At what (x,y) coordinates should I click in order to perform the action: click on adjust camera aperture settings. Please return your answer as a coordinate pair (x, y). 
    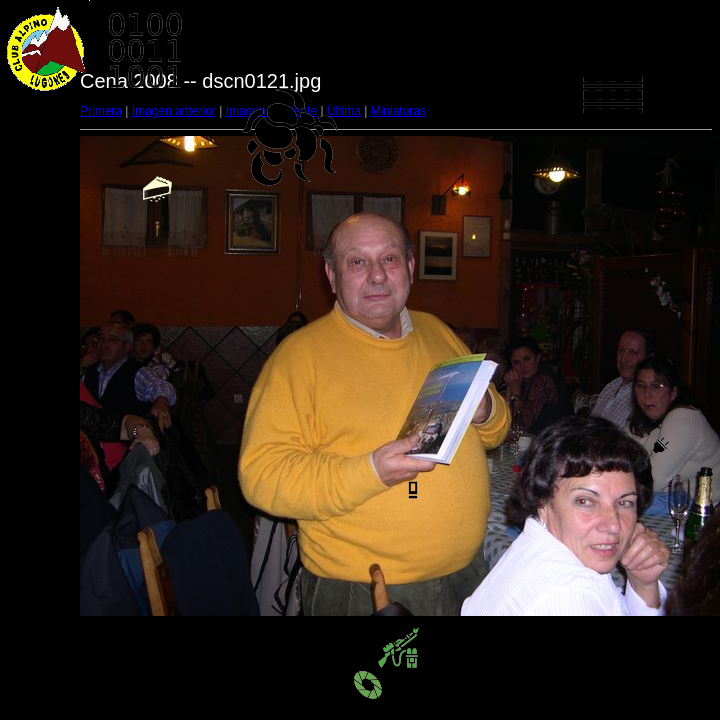
    Looking at the image, I should click on (368, 685).